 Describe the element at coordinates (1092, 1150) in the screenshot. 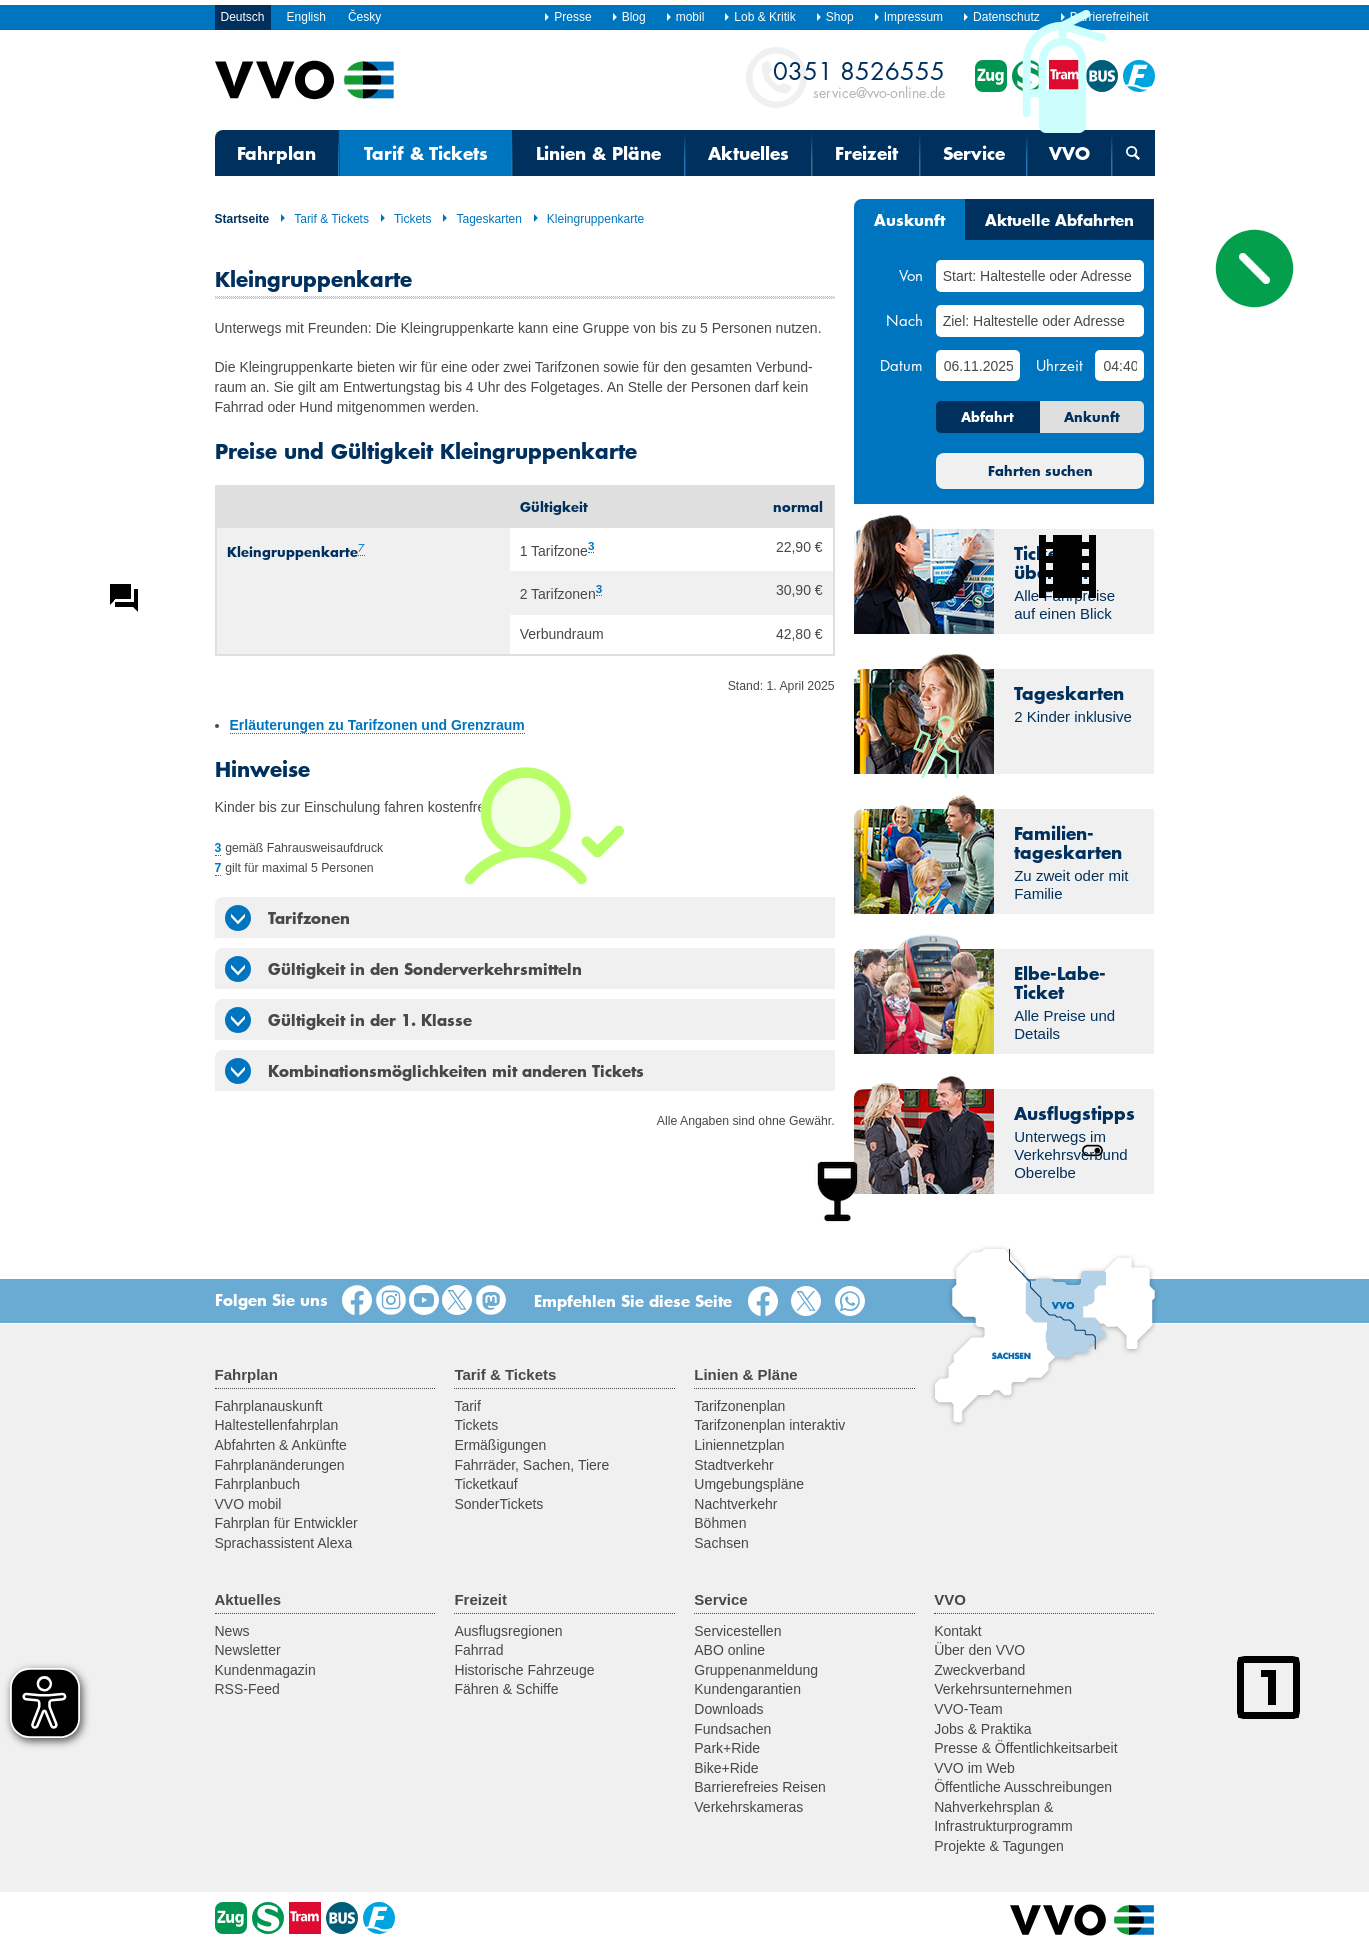

I see `toggle switch in the on/enabled state` at that location.